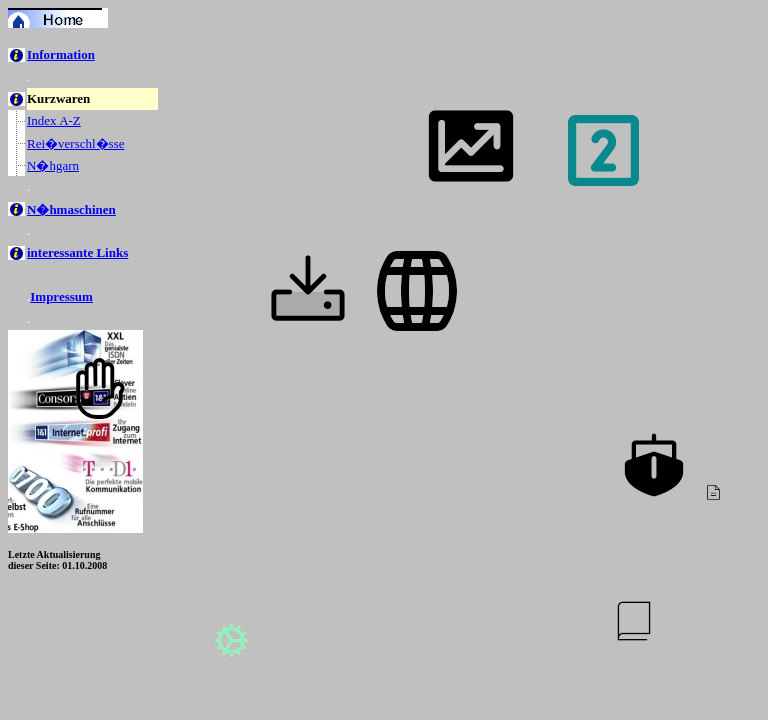  Describe the element at coordinates (634, 621) in the screenshot. I see `open a book or reading view` at that location.